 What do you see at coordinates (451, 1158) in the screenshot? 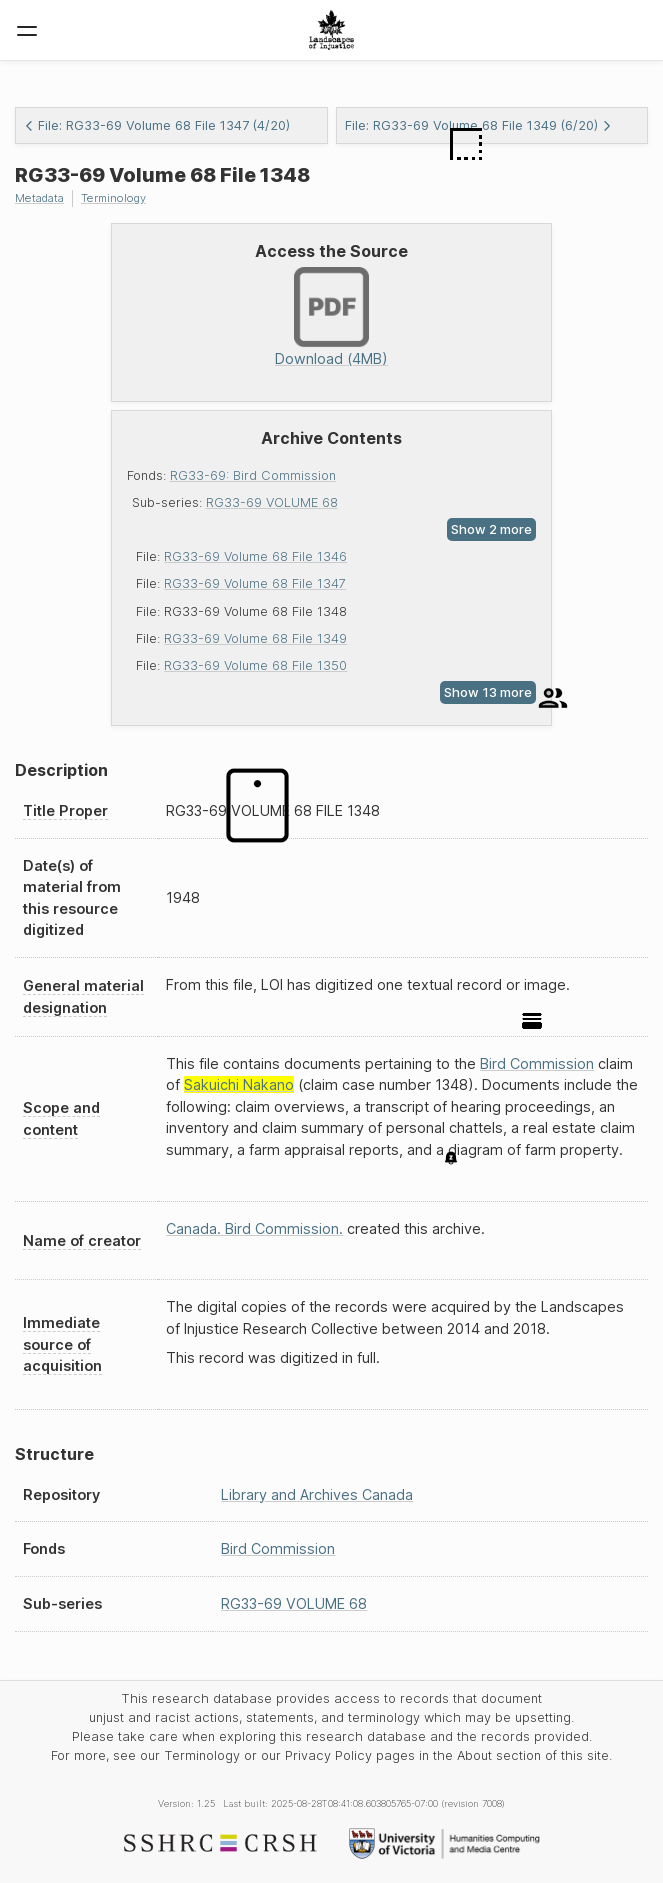
I see `mute notifications or enable do not disturb mode` at bounding box center [451, 1158].